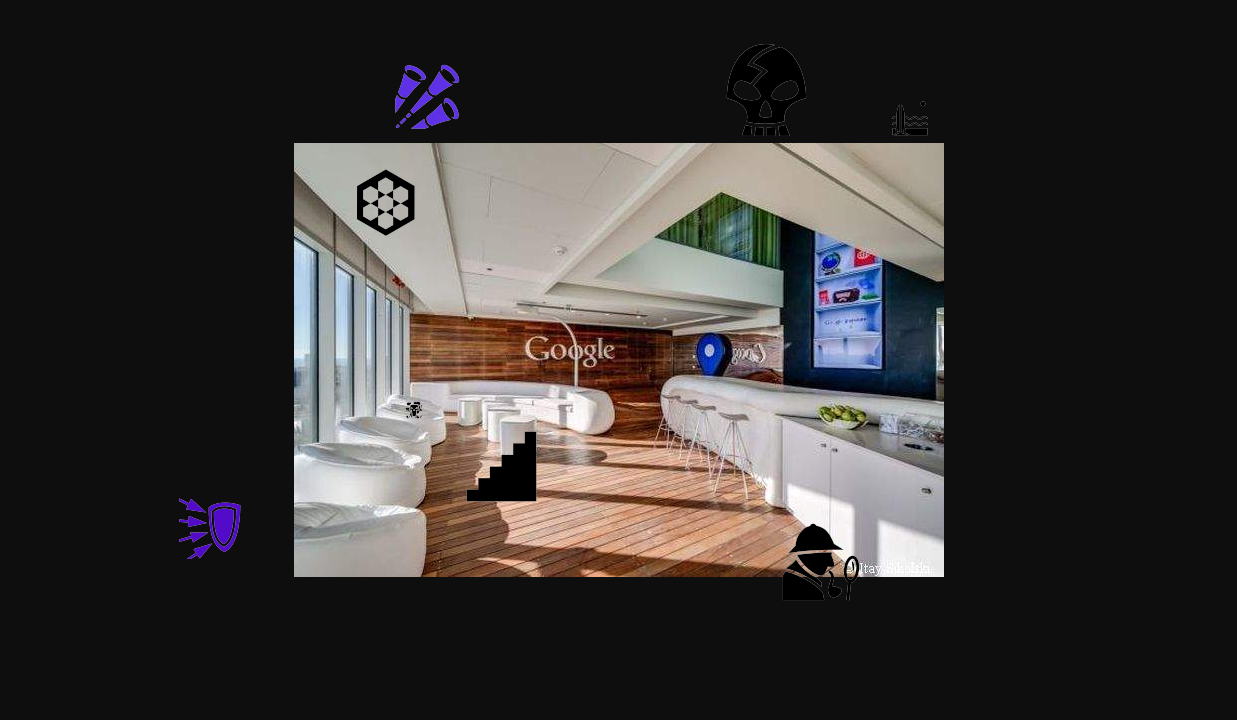  What do you see at coordinates (414, 410) in the screenshot?
I see `indicates poison or toxic hazard in gameplay` at bounding box center [414, 410].